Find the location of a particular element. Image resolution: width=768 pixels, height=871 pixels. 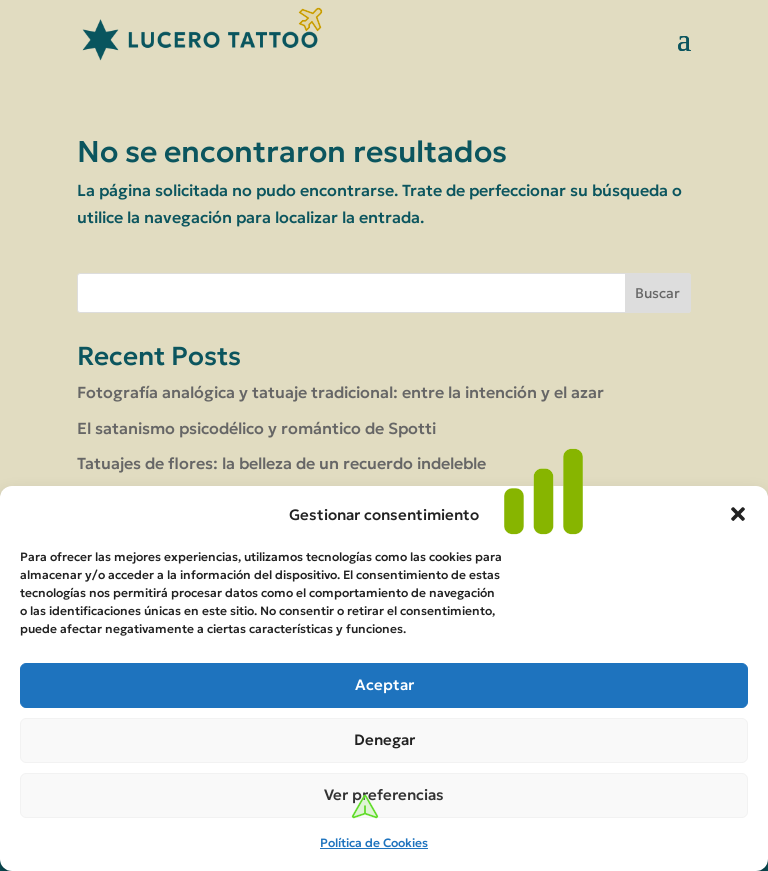

send a message is located at coordinates (365, 807).